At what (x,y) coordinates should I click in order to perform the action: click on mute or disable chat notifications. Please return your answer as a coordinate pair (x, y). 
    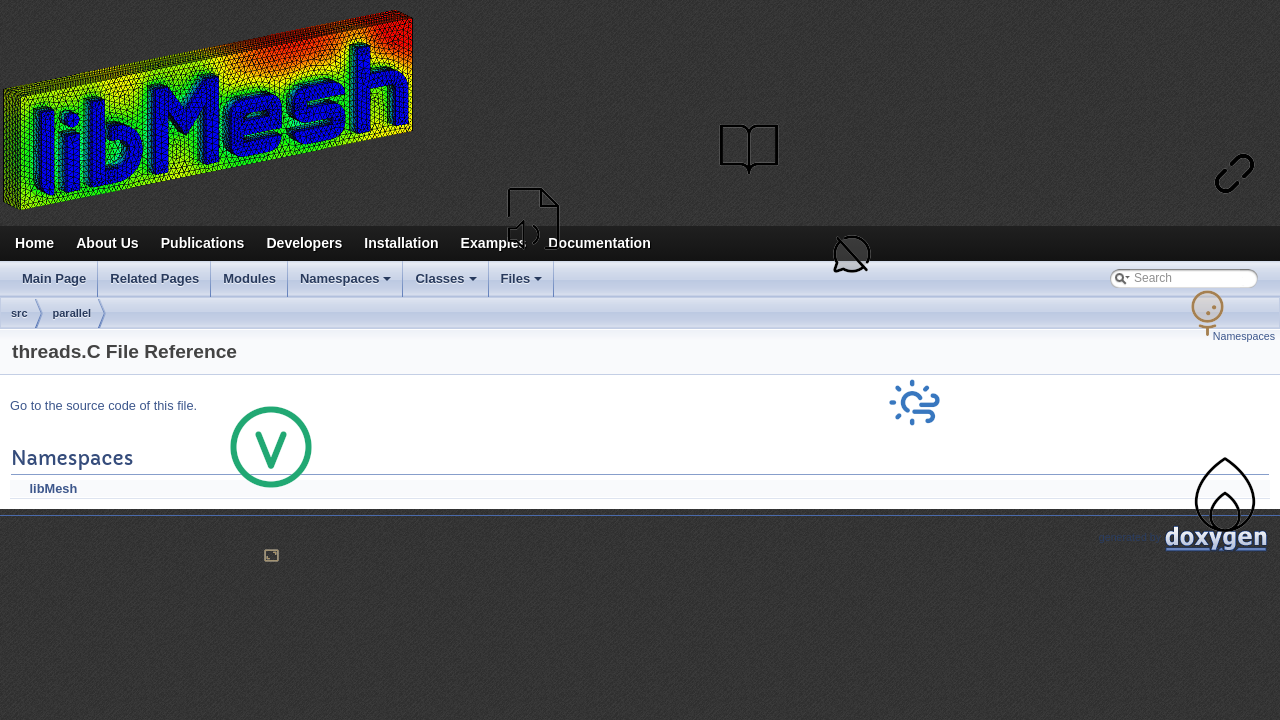
    Looking at the image, I should click on (852, 254).